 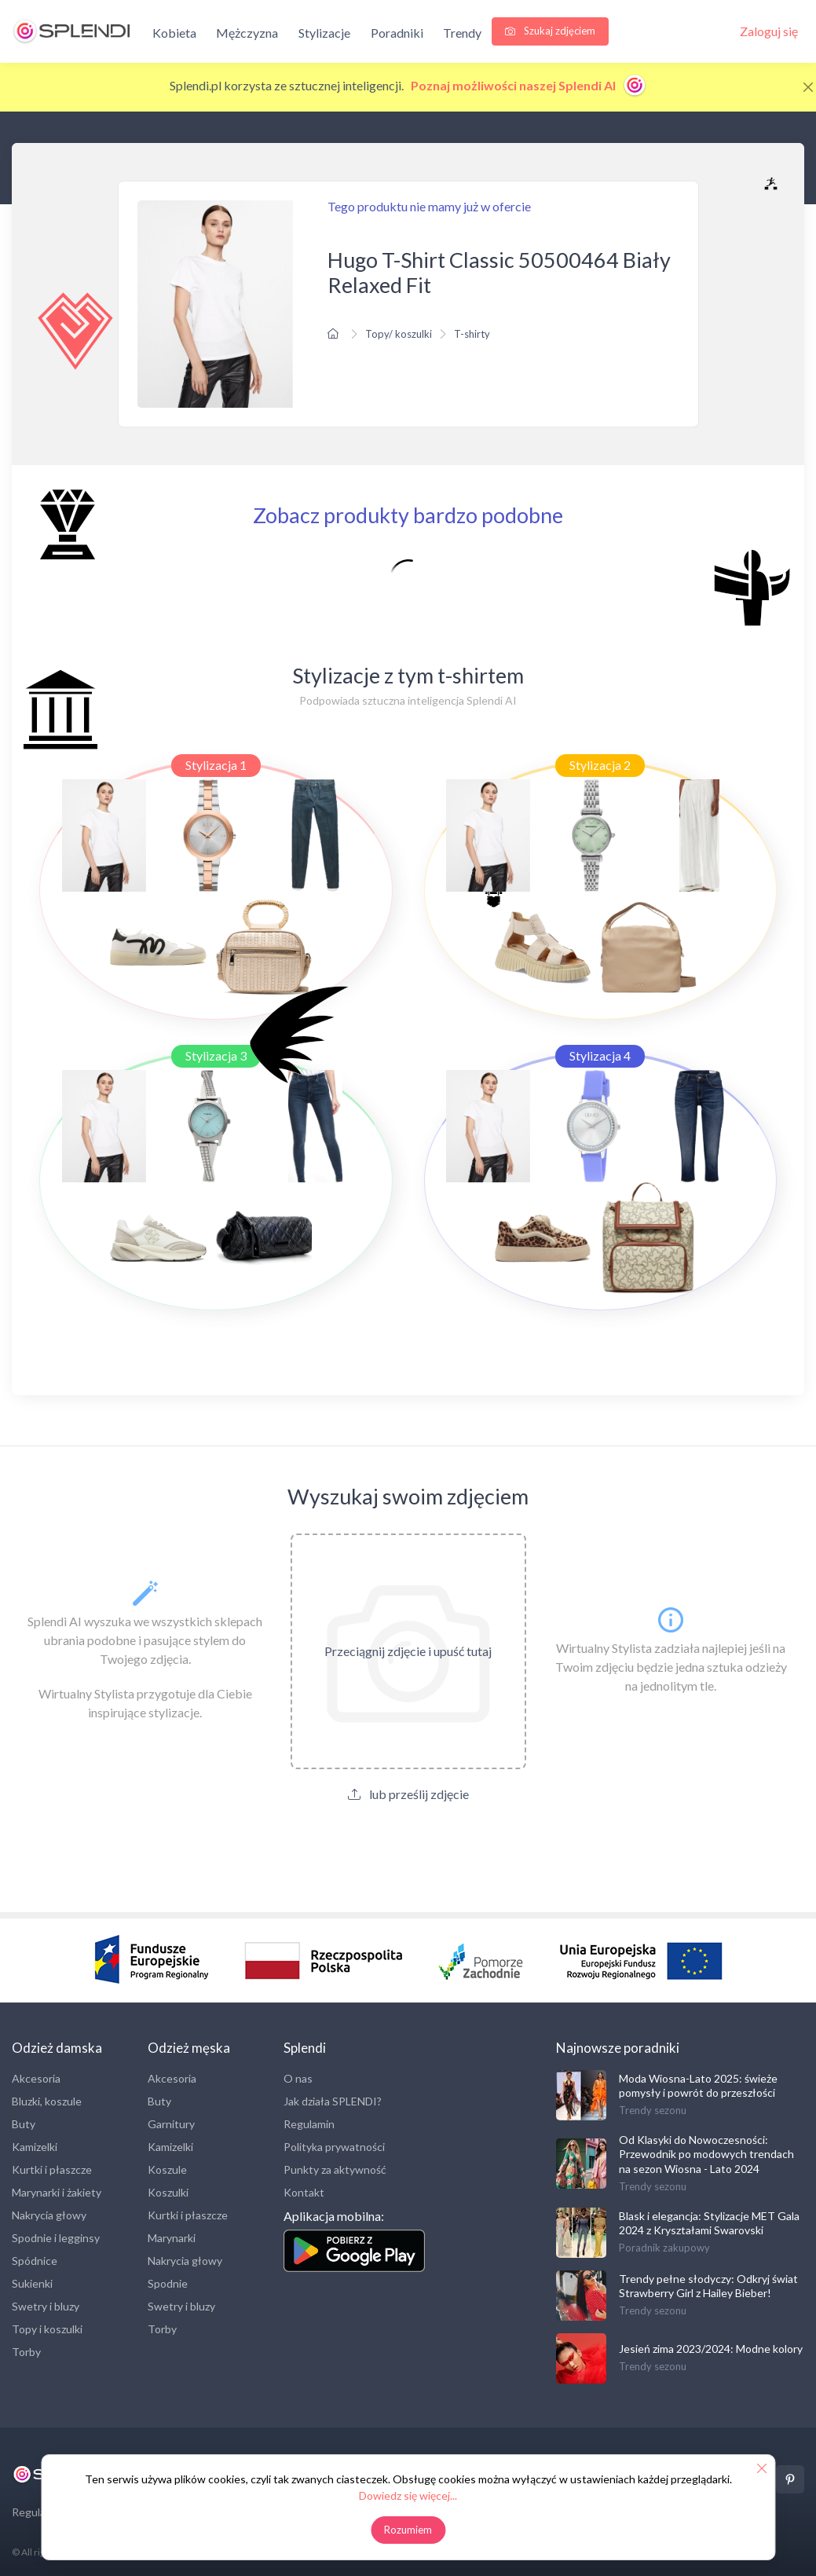 I want to click on access banking or financial services, so click(x=60, y=709).